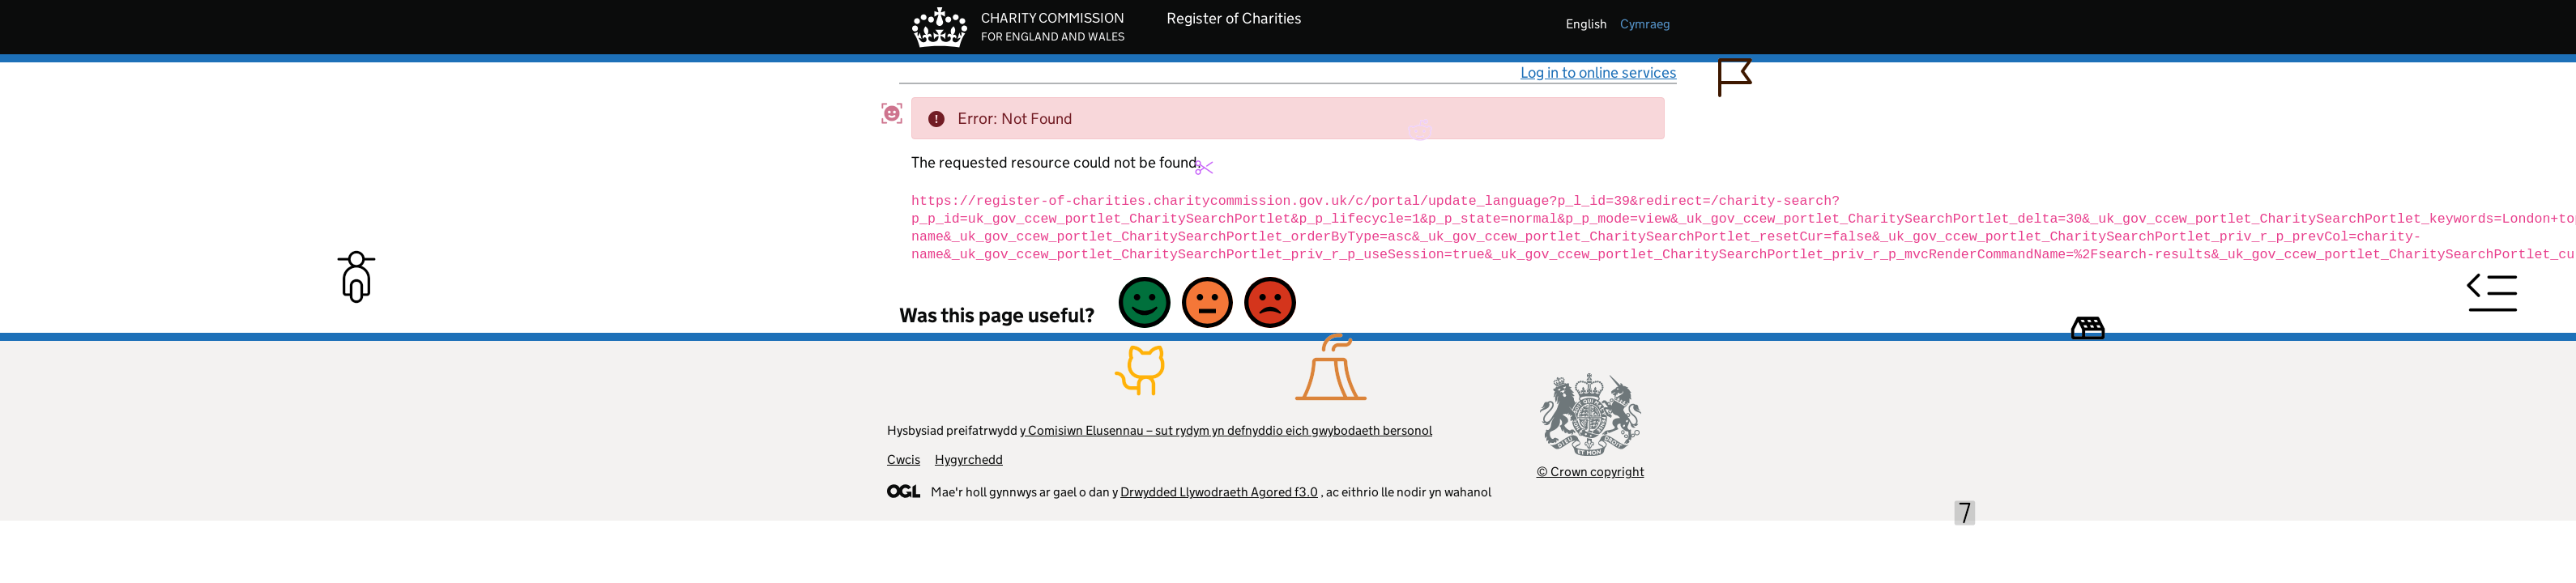 This screenshot has height=583, width=2576. Describe the element at coordinates (1734, 78) in the screenshot. I see `flag an item for review or attention` at that location.